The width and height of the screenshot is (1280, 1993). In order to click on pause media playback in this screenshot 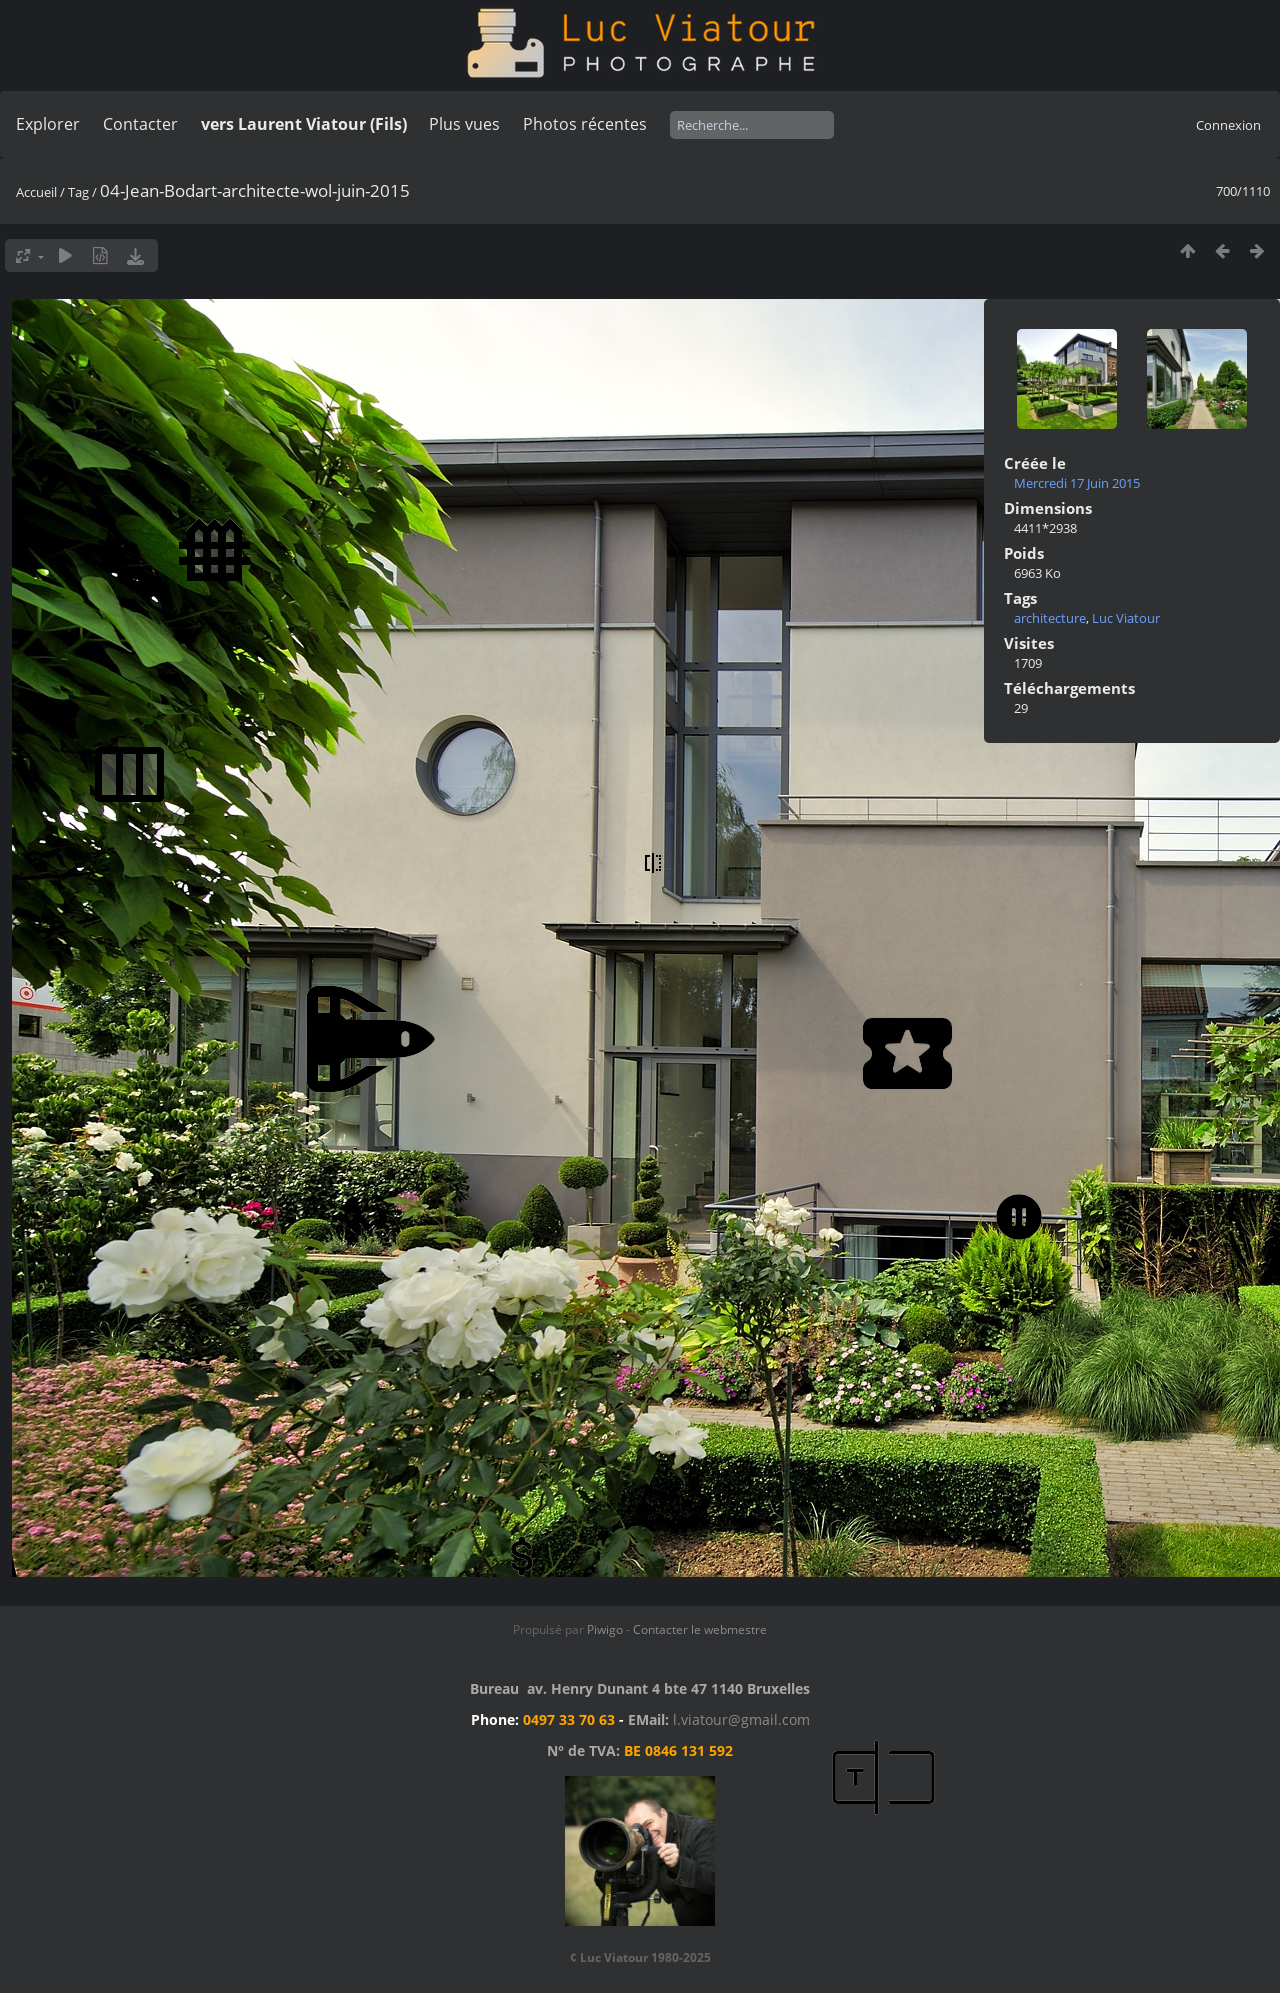, I will do `click(1019, 1217)`.